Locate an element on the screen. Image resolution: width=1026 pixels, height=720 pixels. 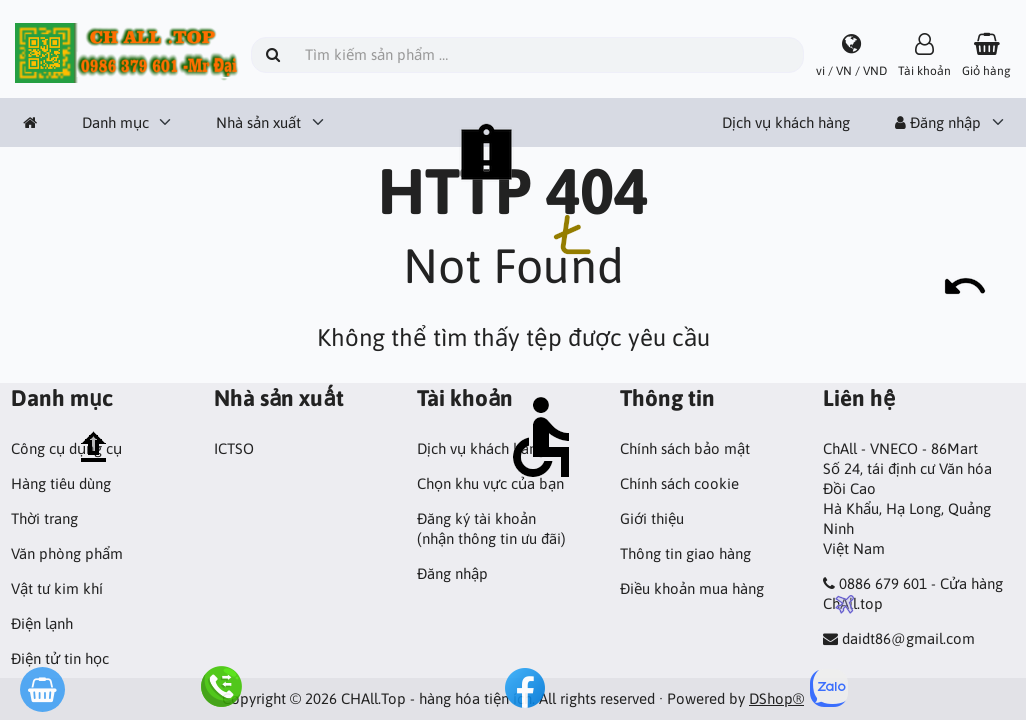
upload a file from your device is located at coordinates (93, 447).